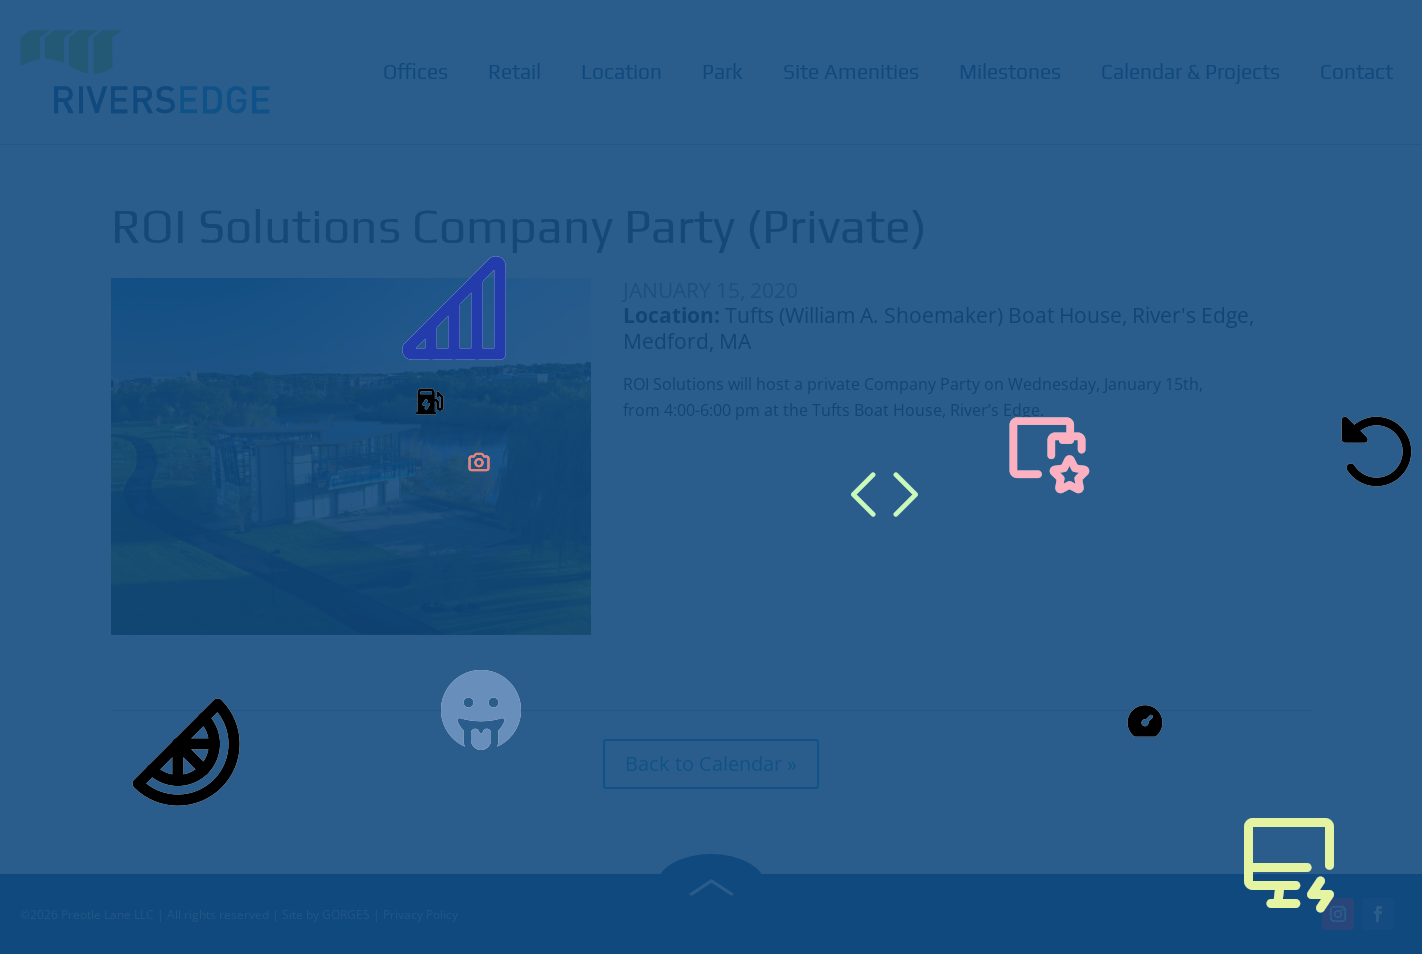  I want to click on find nearby EV charging stations, so click(430, 401).